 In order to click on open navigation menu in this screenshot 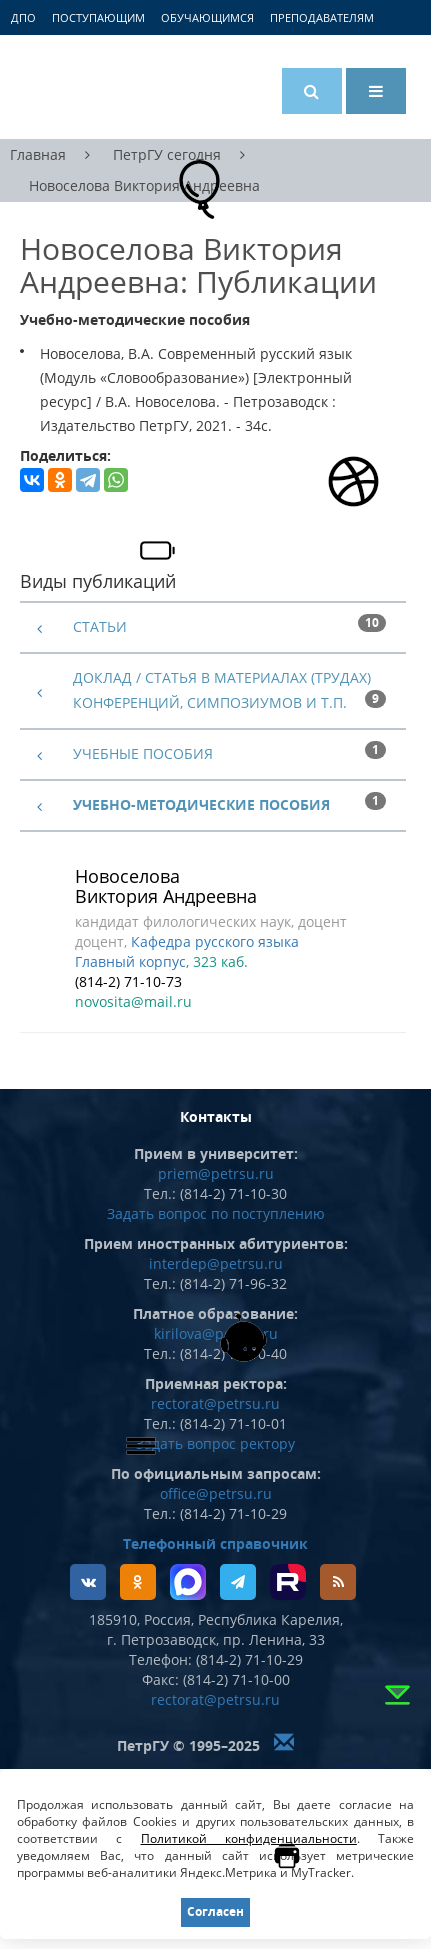, I will do `click(141, 1446)`.